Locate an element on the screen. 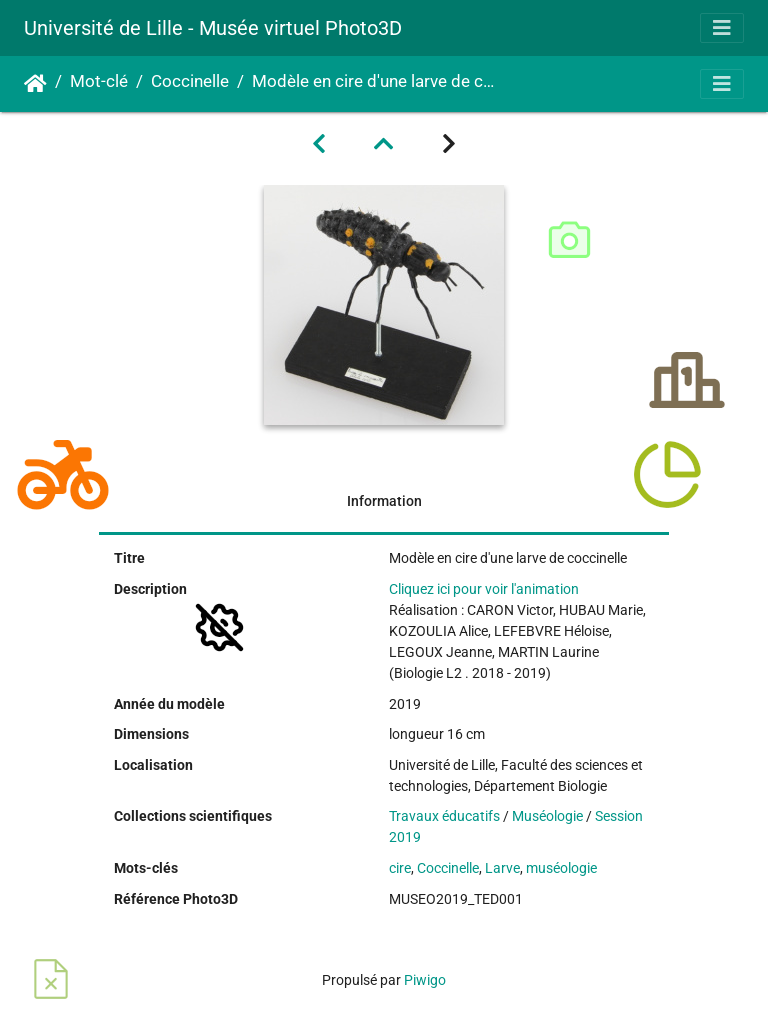 This screenshot has width=768, height=1021. delete or remove a file is located at coordinates (51, 979).